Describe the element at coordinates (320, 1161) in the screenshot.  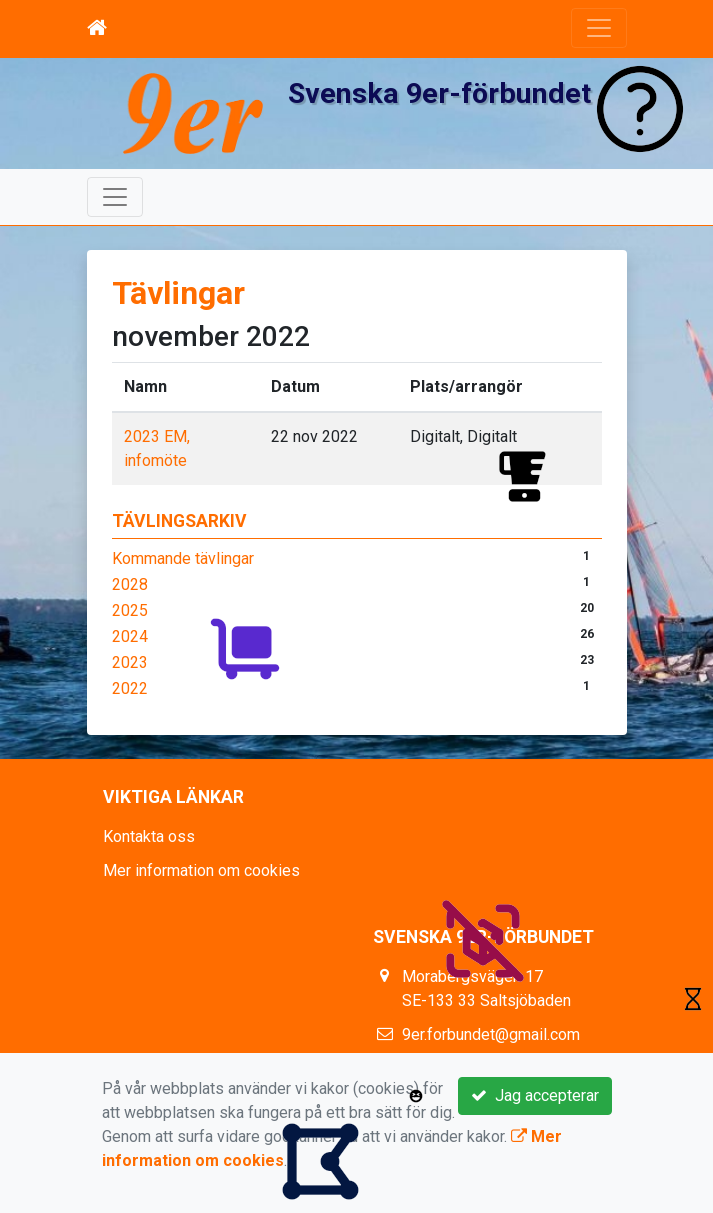
I see `create or edit vector polygon shape` at that location.